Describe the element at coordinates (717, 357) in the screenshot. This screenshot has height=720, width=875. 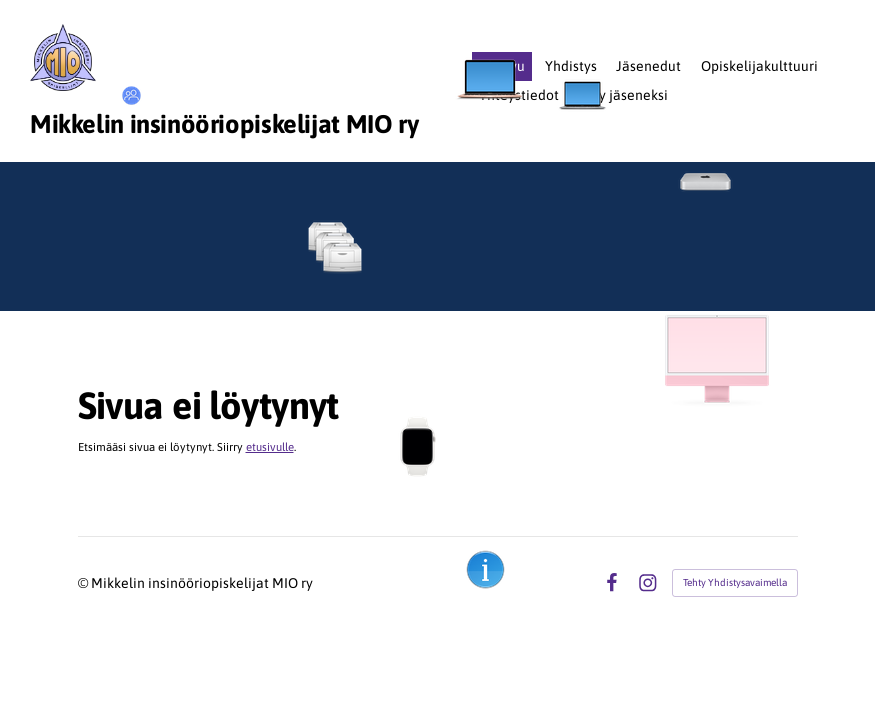
I see `indicates this mac in system preferences or finder` at that location.